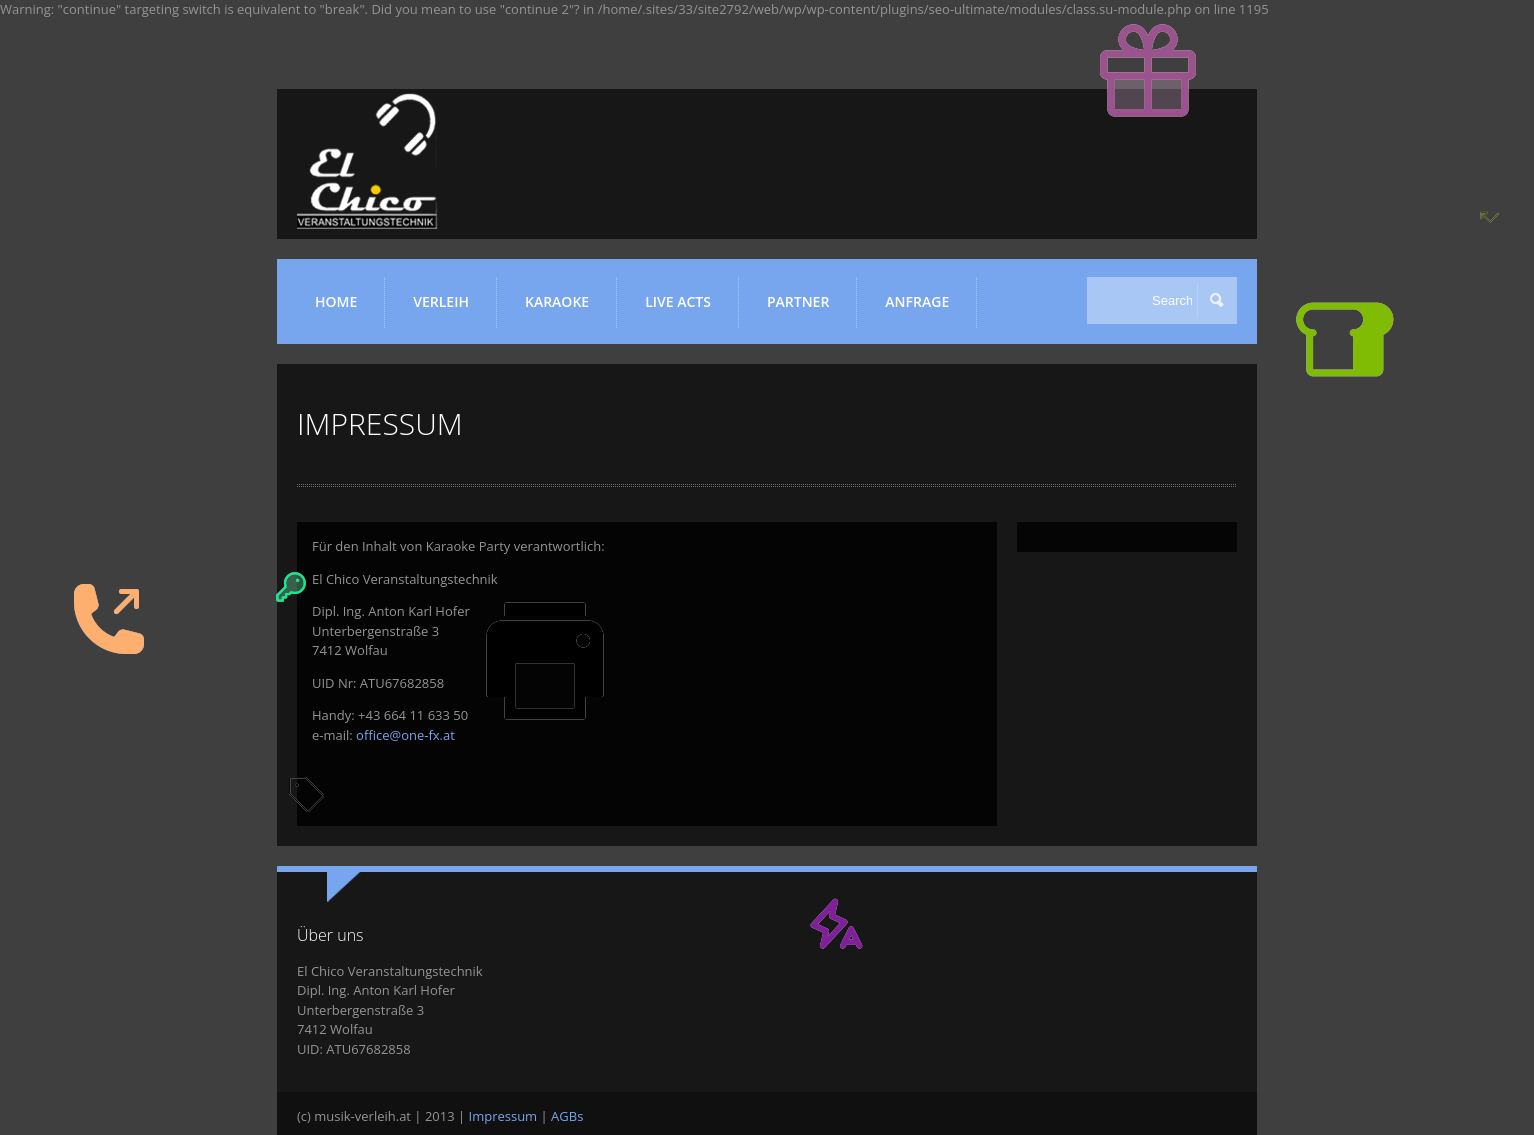  Describe the element at coordinates (304, 792) in the screenshot. I see `add or manage tags for an item` at that location.